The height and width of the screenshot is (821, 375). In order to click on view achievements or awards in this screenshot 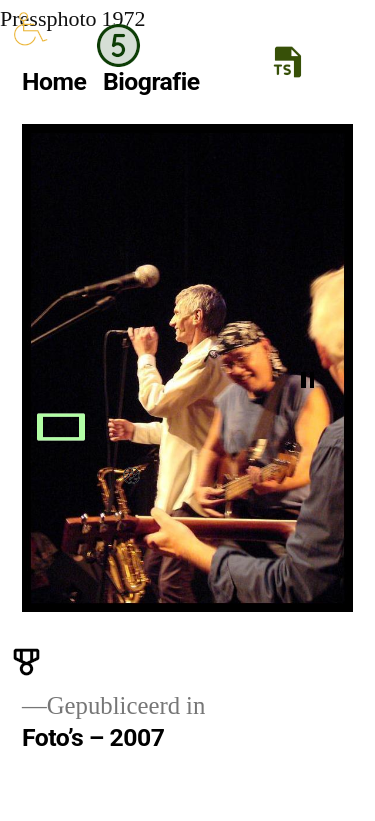, I will do `click(26, 660)`.